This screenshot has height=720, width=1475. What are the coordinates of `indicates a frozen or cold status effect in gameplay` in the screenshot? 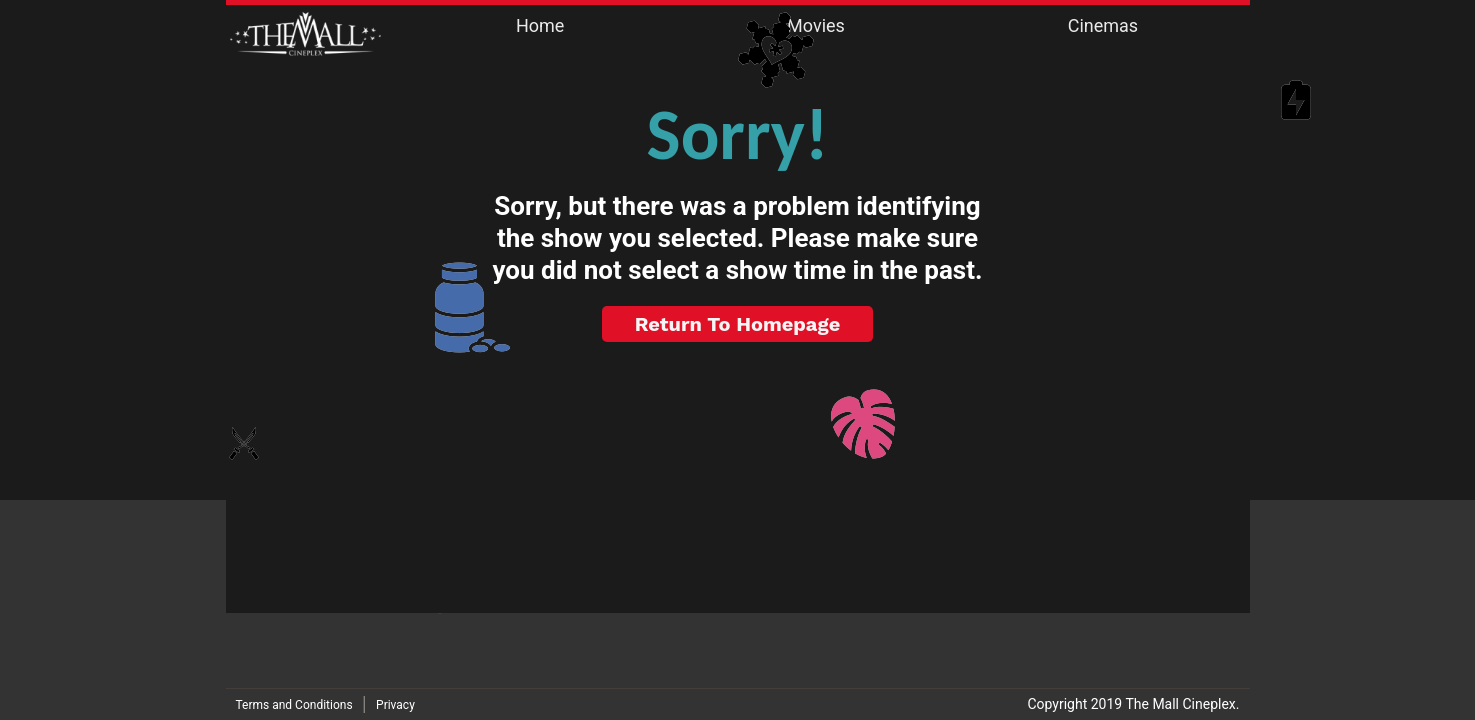 It's located at (776, 50).